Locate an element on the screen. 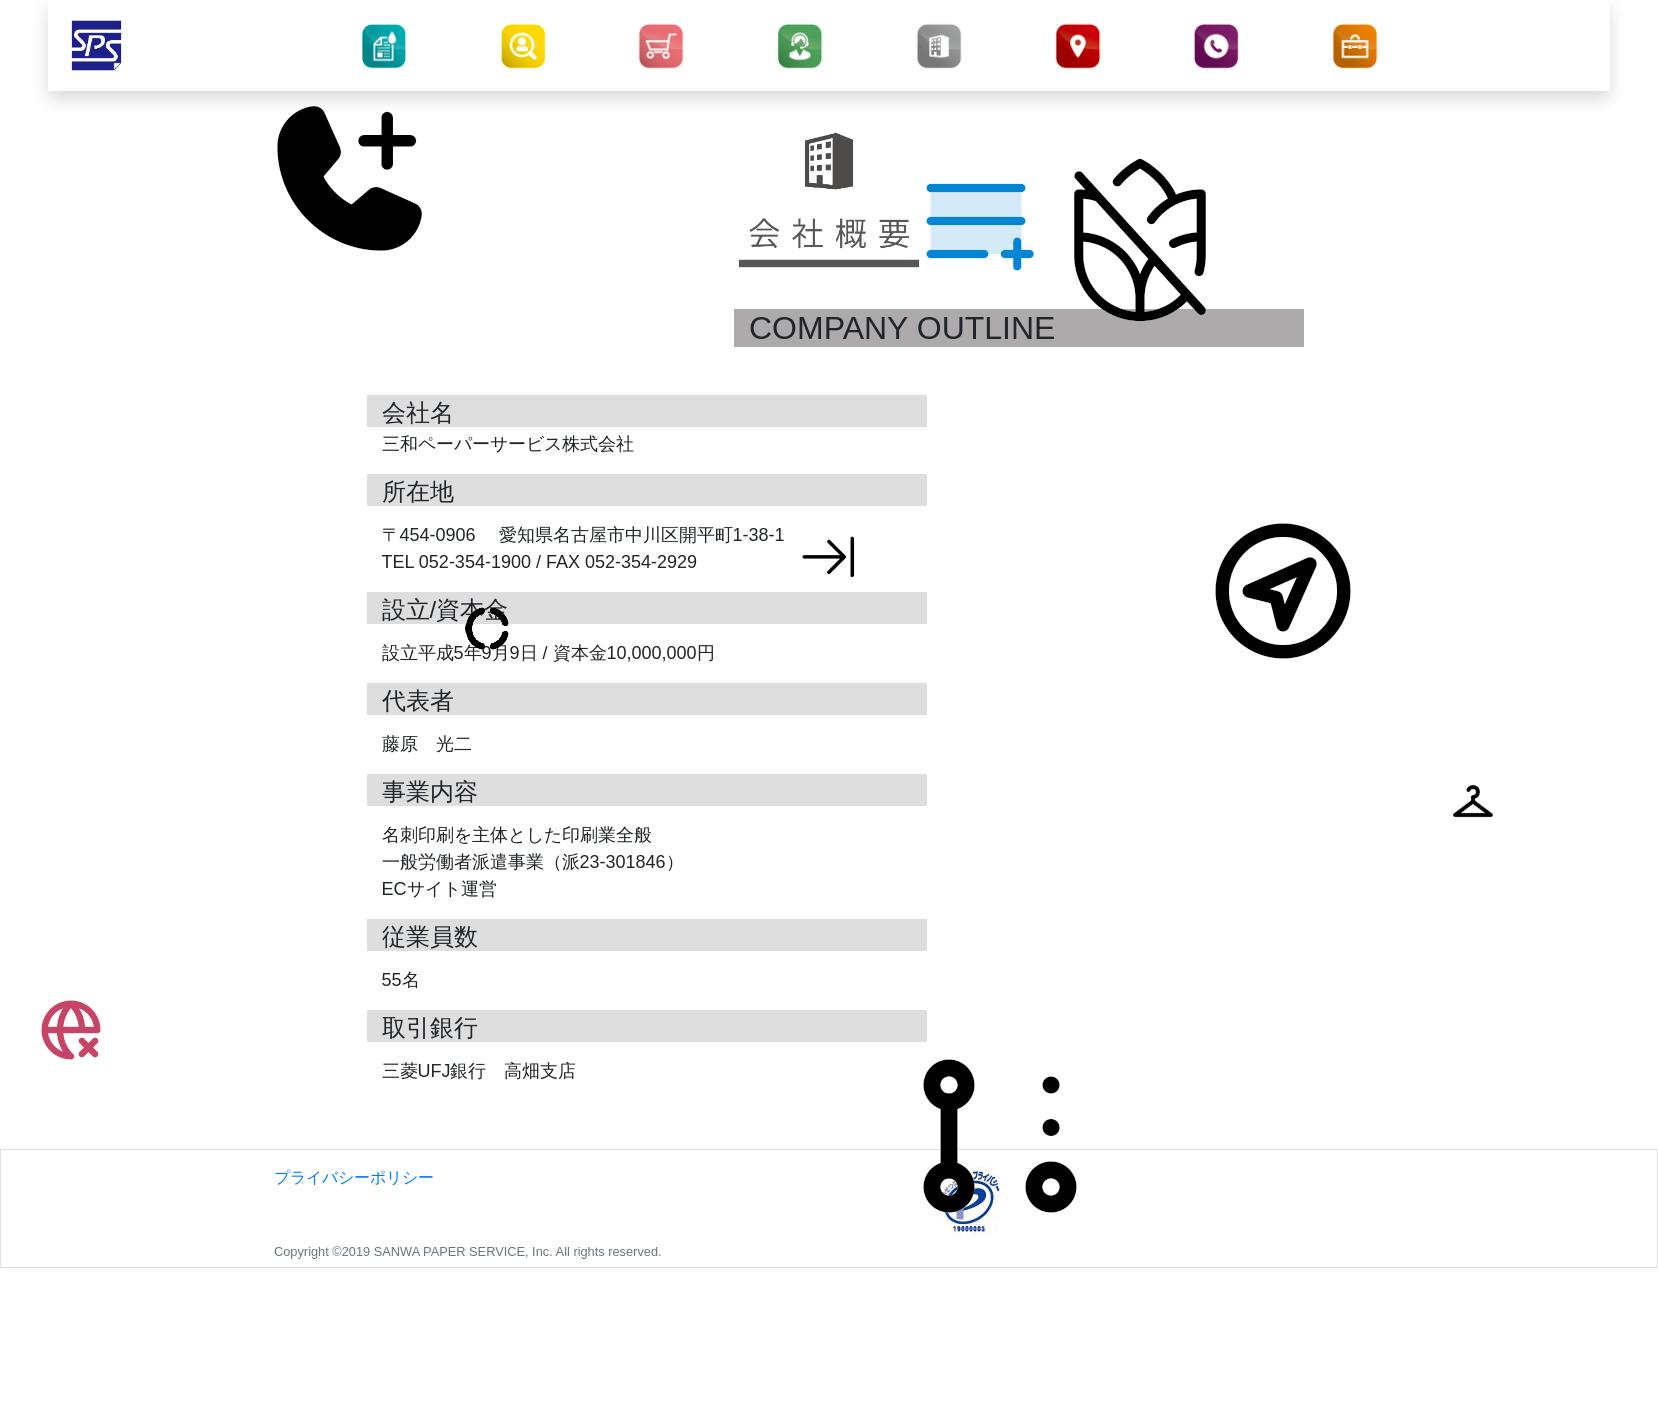 Image resolution: width=1658 pixels, height=1419 pixels. access current location services is located at coordinates (1283, 591).